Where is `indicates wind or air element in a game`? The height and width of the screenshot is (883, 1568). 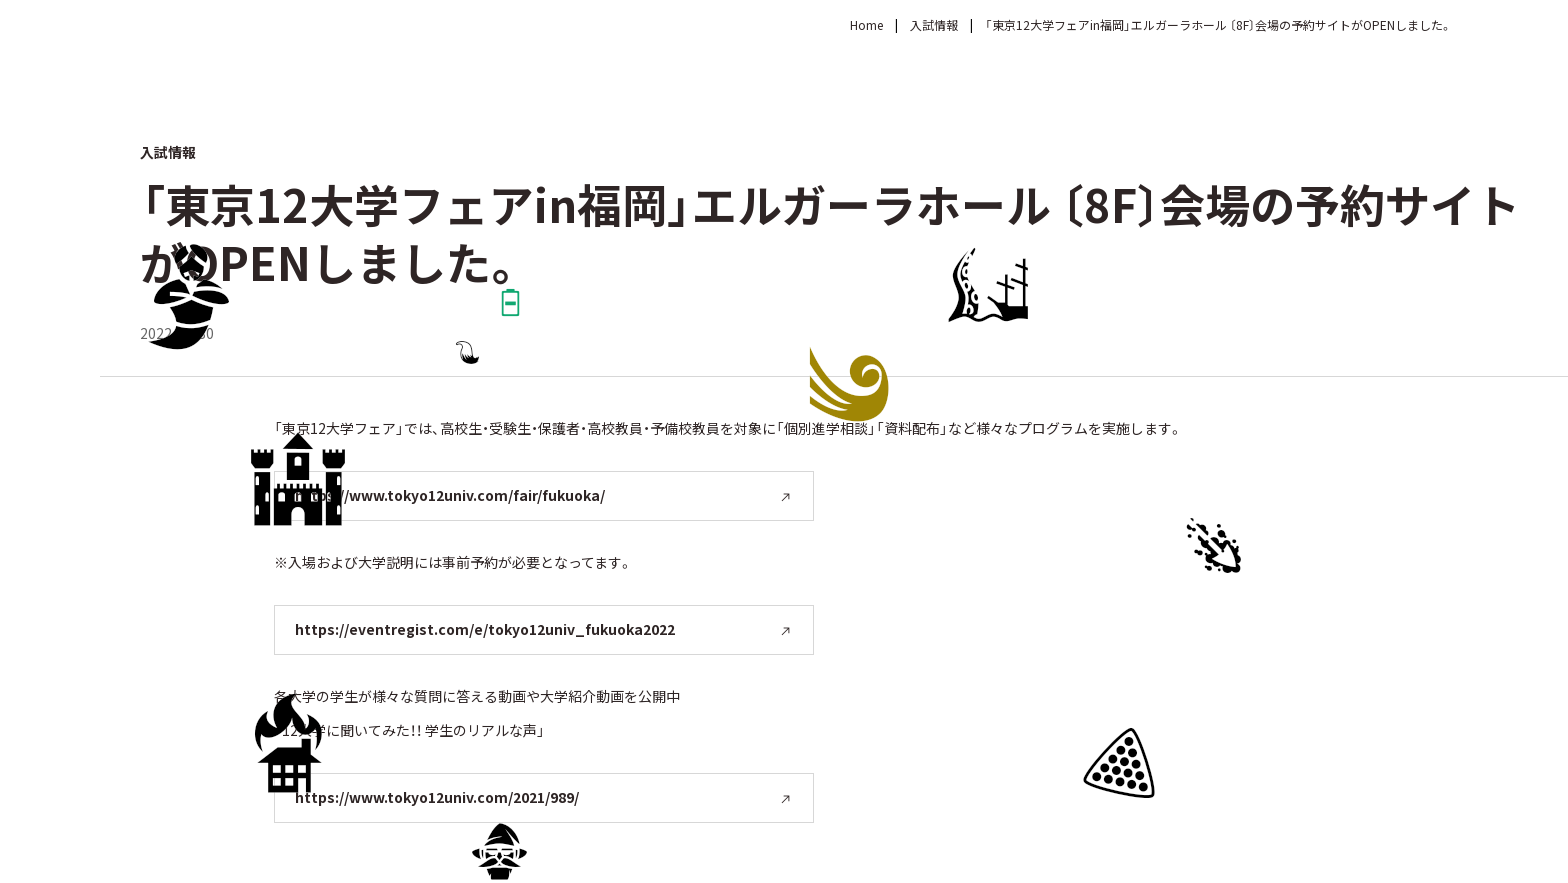 indicates wind or air element in a game is located at coordinates (849, 385).